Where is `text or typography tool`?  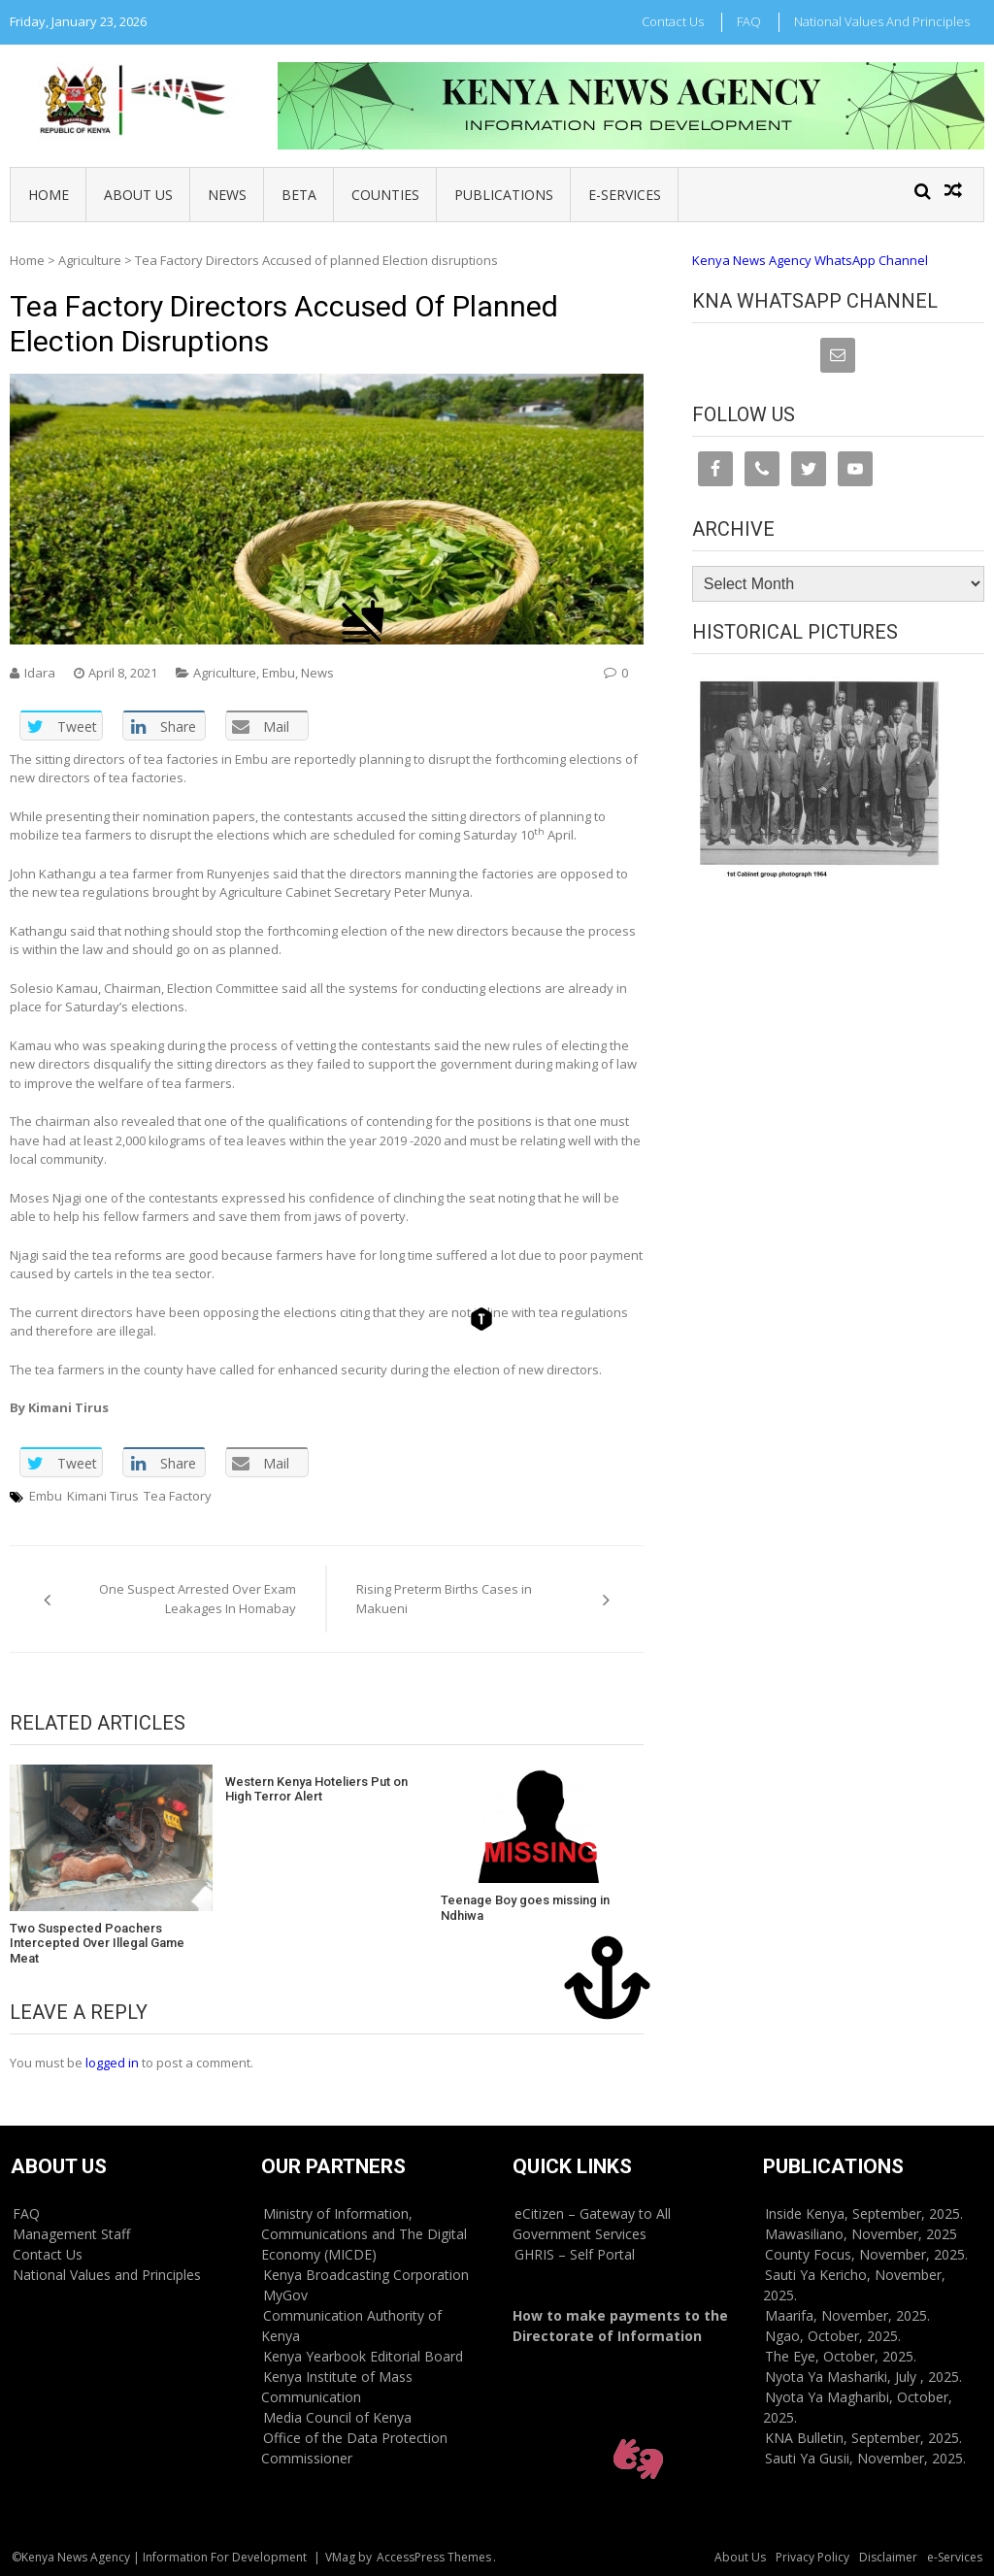 text or typography tool is located at coordinates (481, 1319).